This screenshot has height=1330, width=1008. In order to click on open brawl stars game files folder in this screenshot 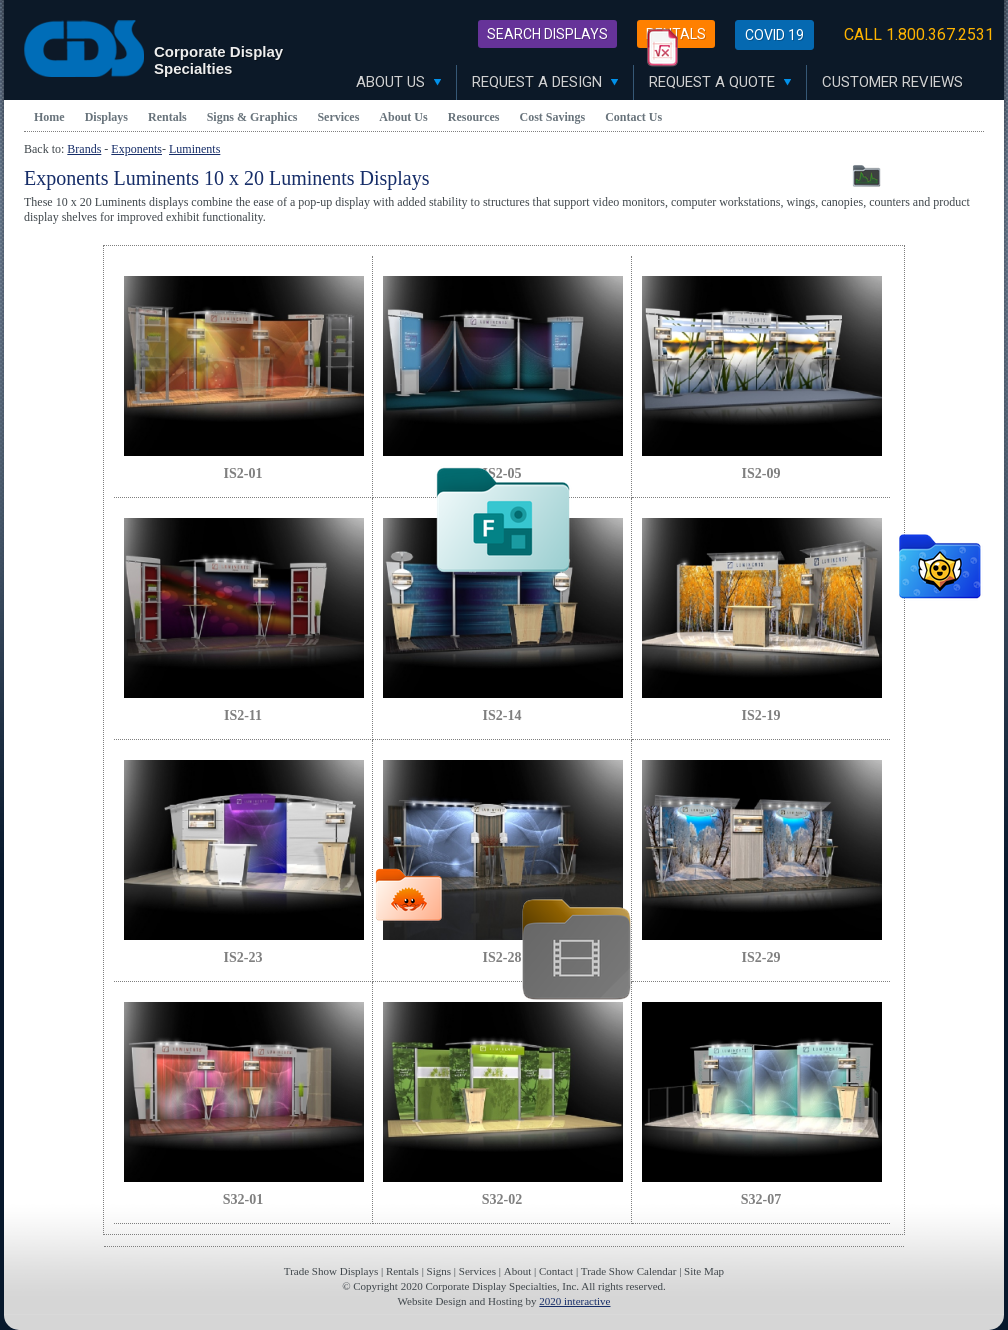, I will do `click(939, 568)`.